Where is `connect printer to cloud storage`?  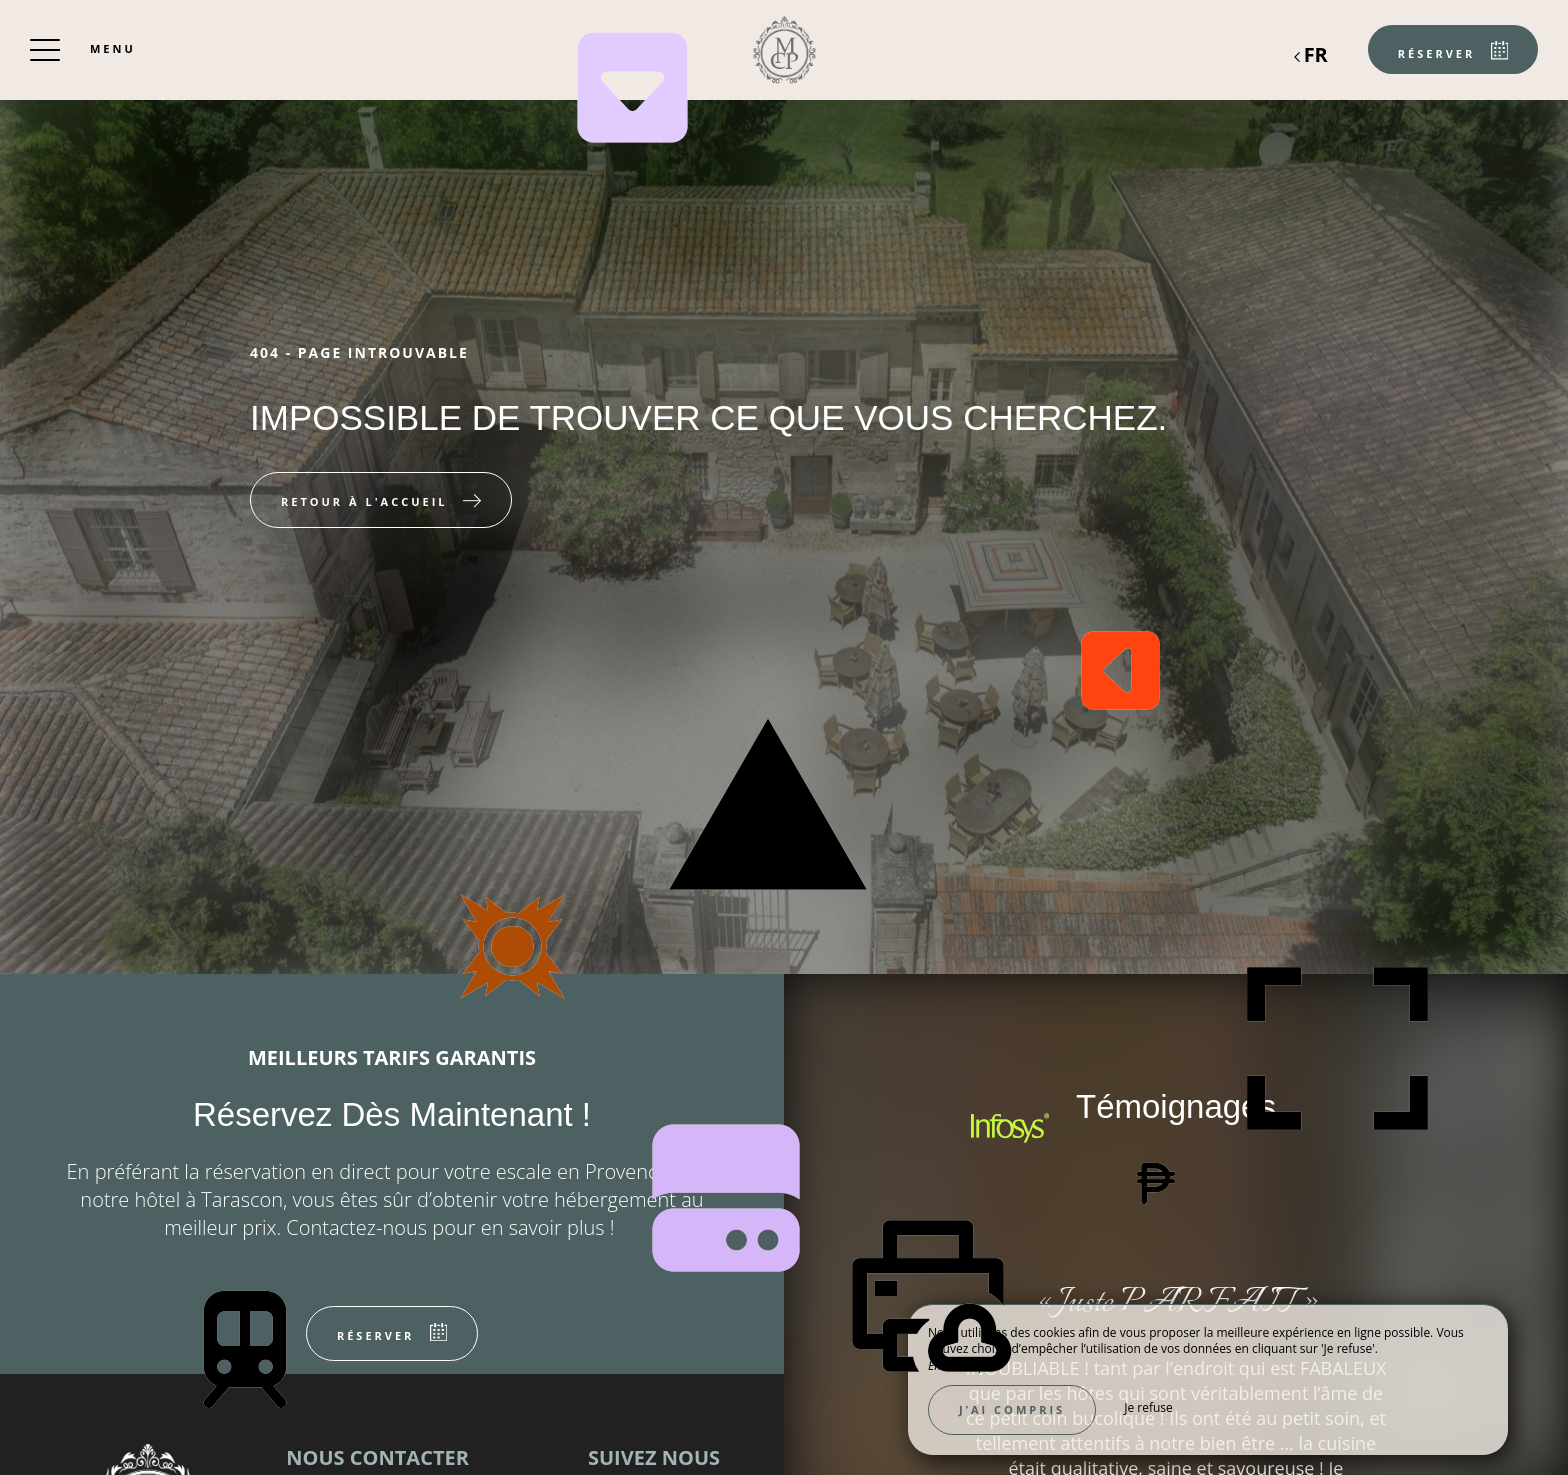 connect printer to cloud storage is located at coordinates (928, 1296).